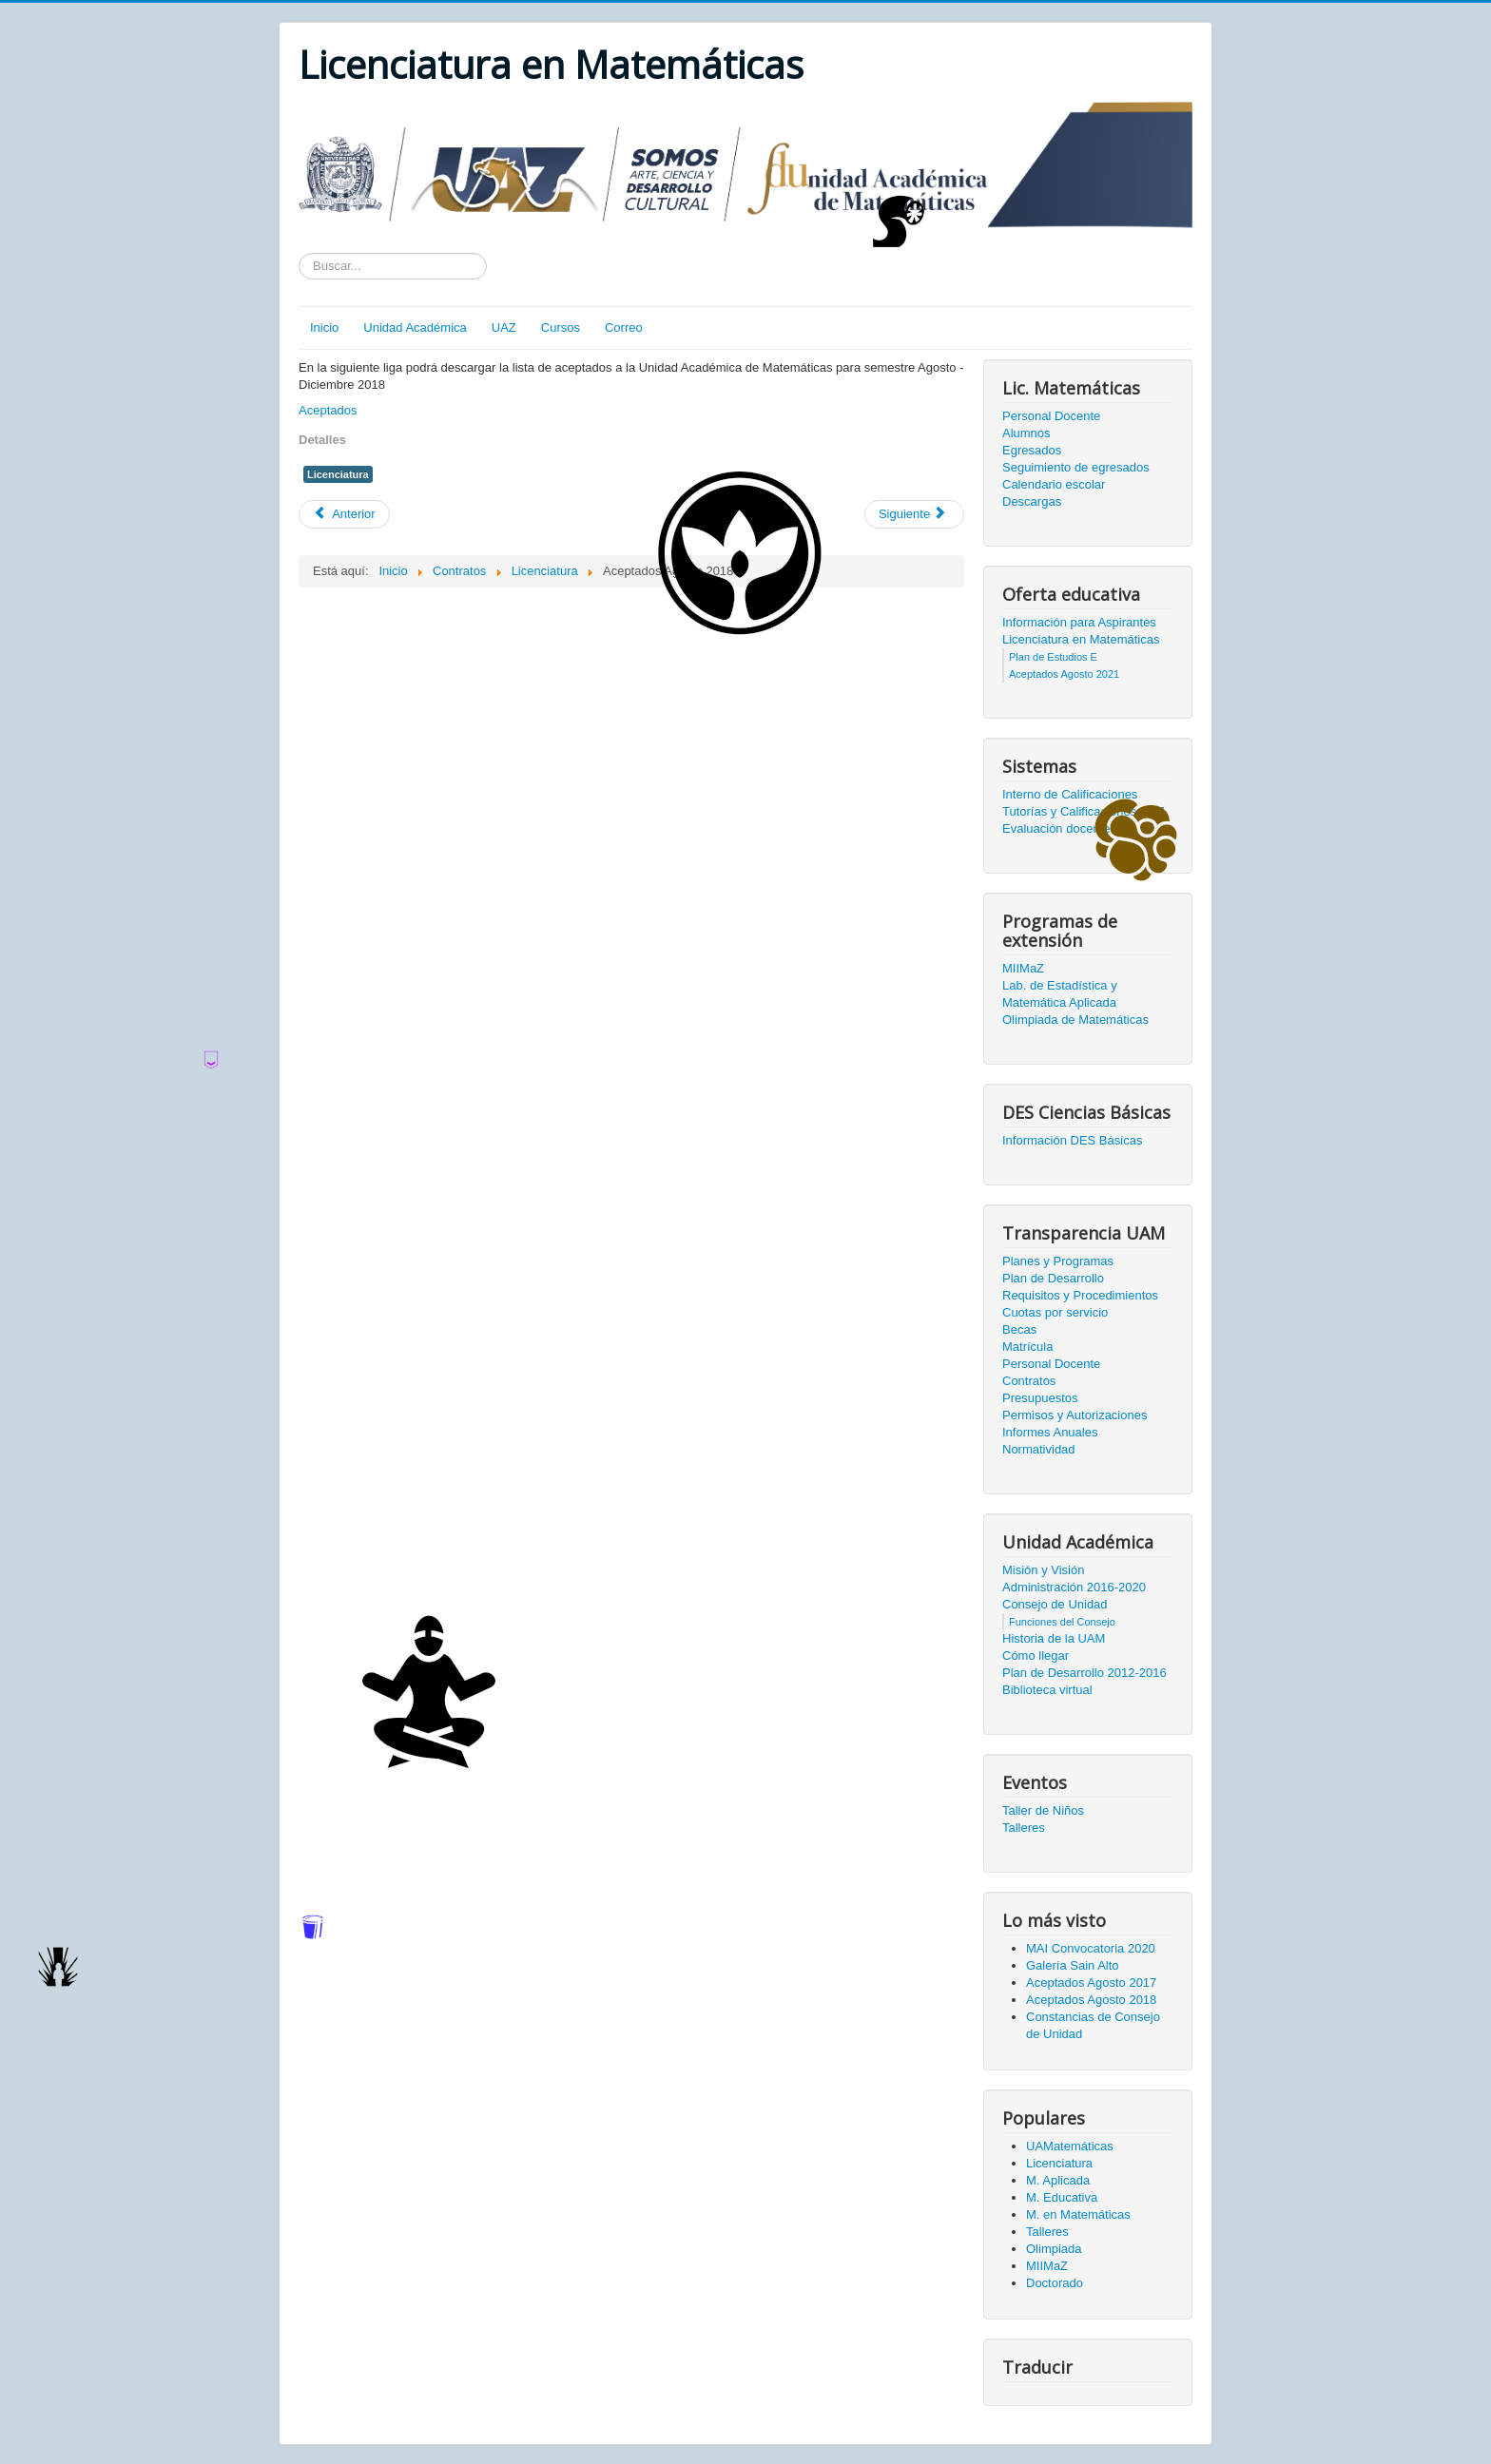  What do you see at coordinates (313, 1923) in the screenshot?
I see `metal bucket item in game inventory` at bounding box center [313, 1923].